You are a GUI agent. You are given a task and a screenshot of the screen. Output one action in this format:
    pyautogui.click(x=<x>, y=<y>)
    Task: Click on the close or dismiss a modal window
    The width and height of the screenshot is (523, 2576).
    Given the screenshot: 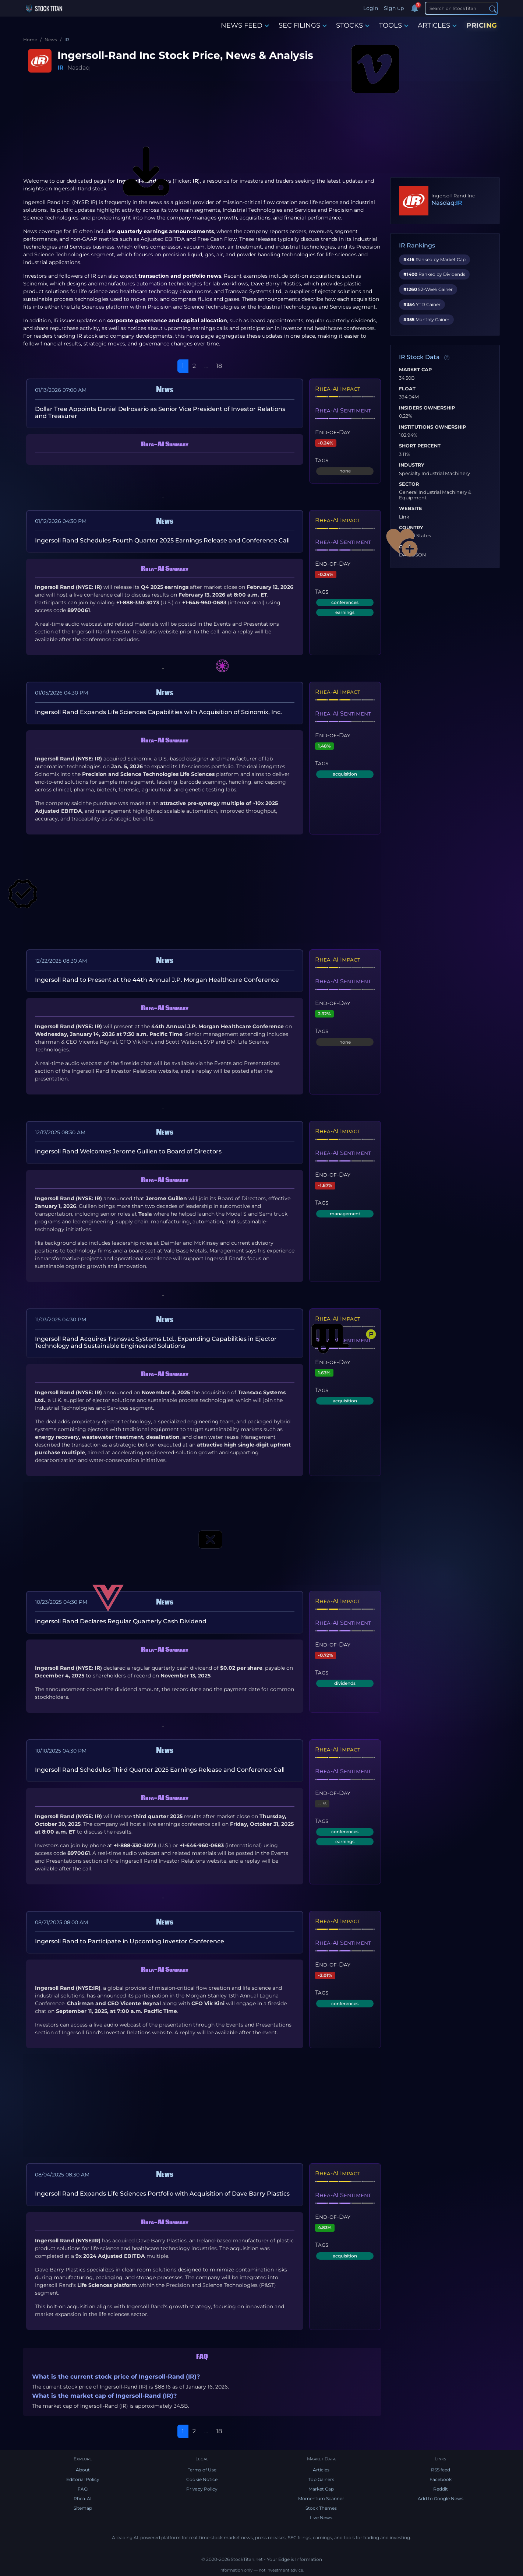 What is the action you would take?
    pyautogui.click(x=210, y=1539)
    